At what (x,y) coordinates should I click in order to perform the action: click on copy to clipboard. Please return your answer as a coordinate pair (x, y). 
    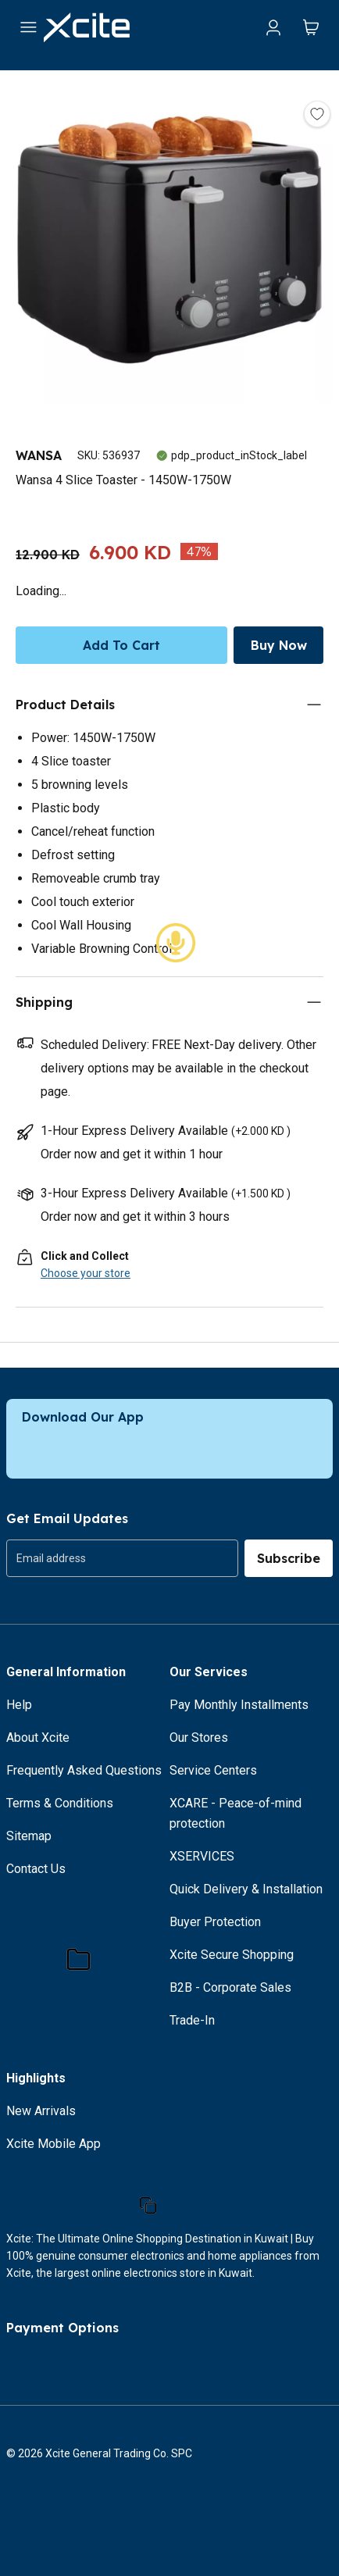
    Looking at the image, I should click on (148, 2205).